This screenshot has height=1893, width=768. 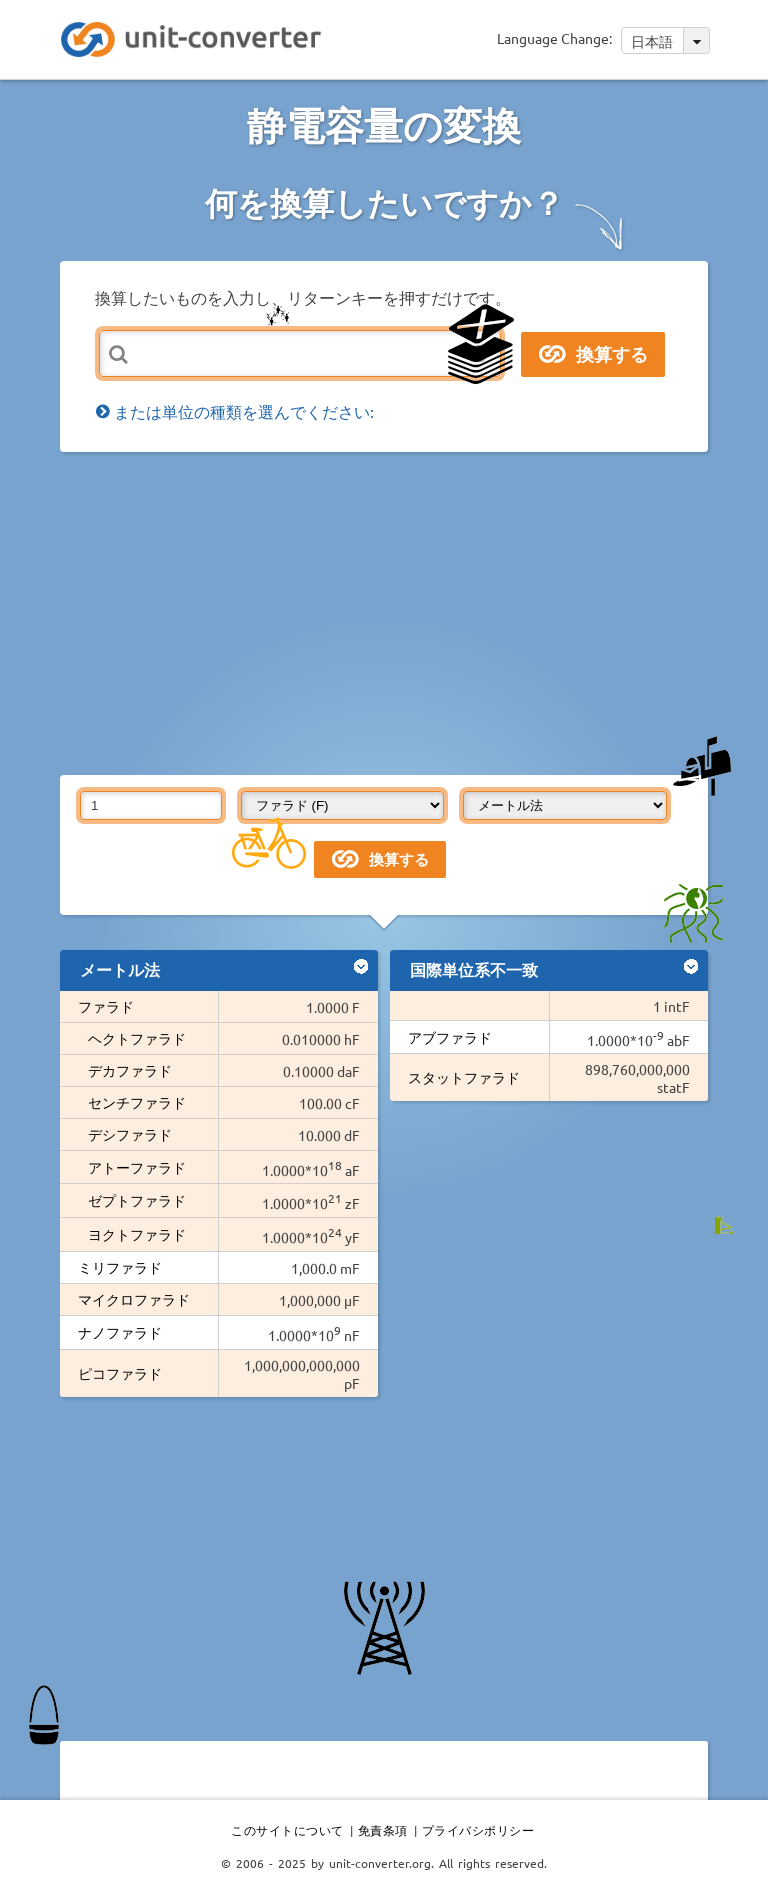 I want to click on access castle or fortress features in a game, so click(x=724, y=1225).